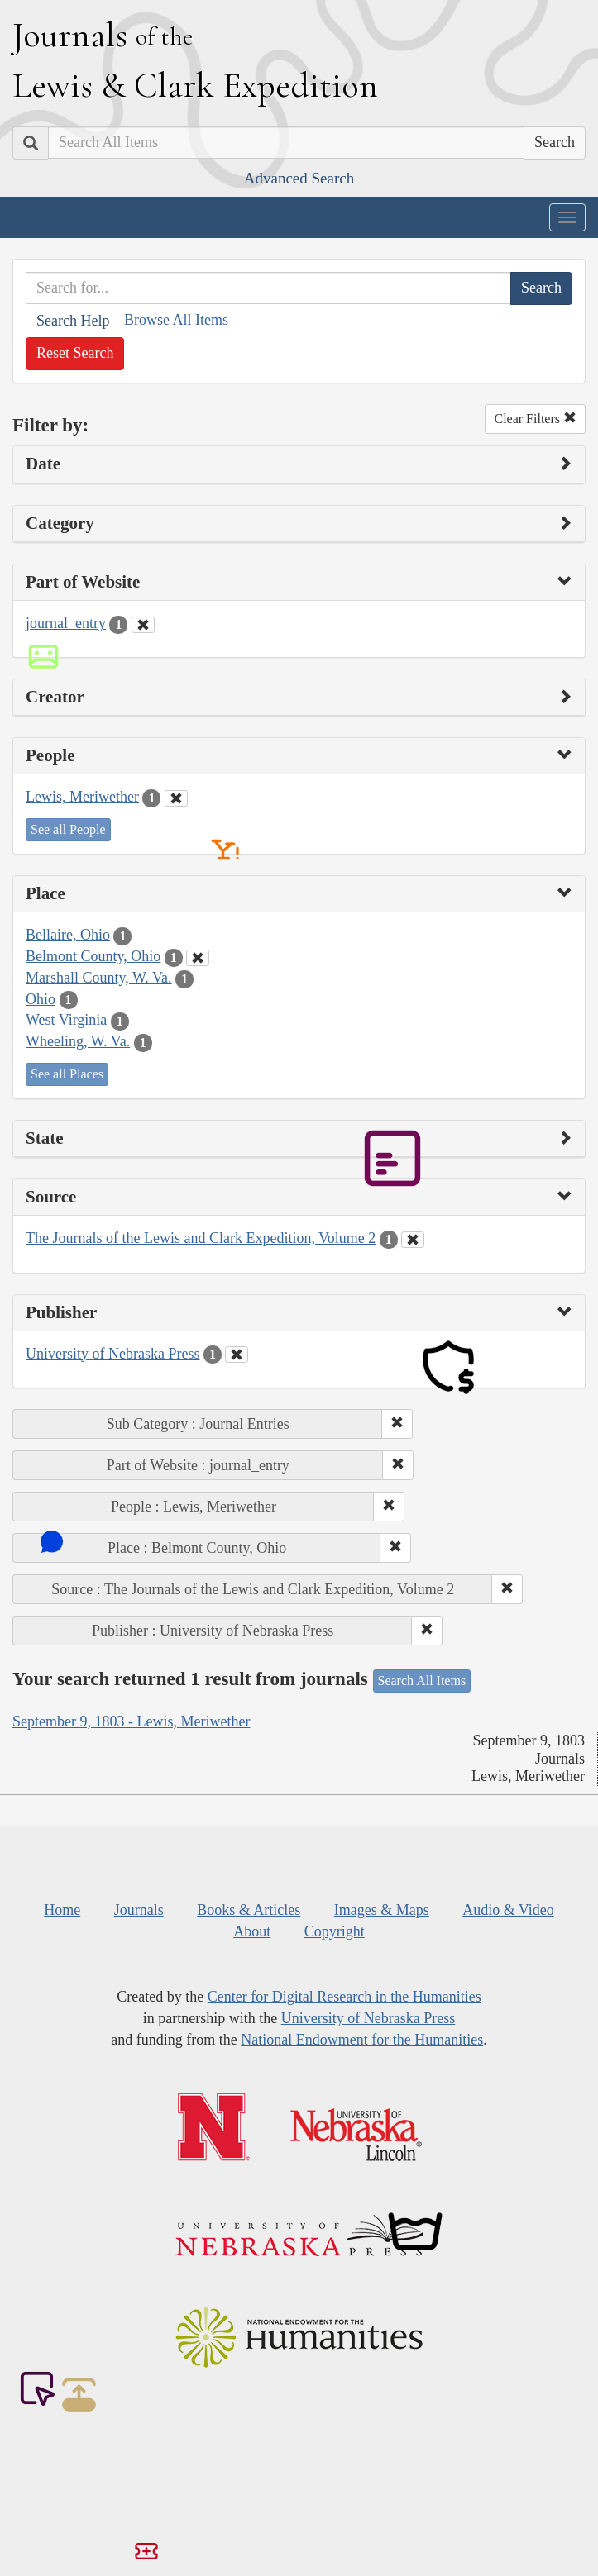 This screenshot has width=598, height=2576. Describe the element at coordinates (226, 850) in the screenshot. I see `link to Yahoo account` at that location.